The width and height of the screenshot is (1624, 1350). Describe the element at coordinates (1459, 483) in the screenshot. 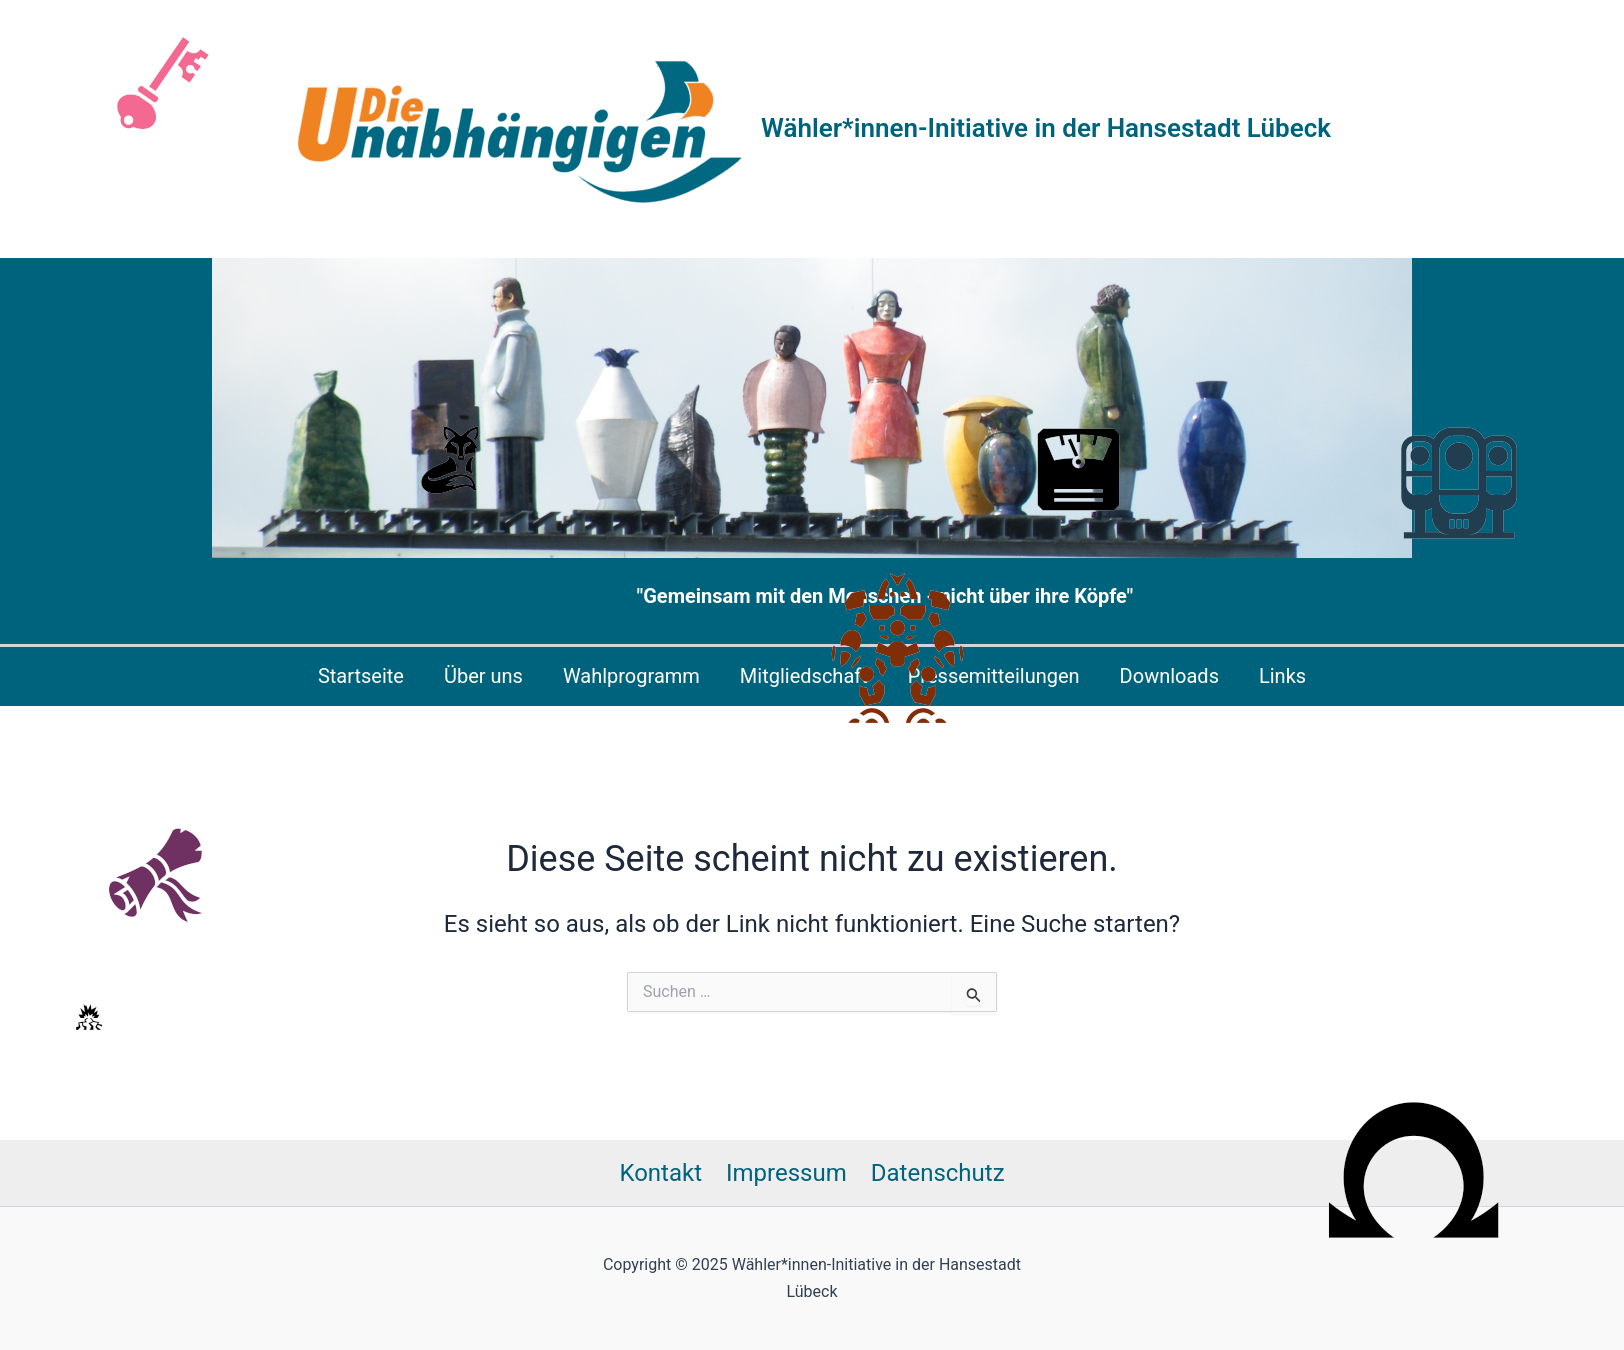

I see `select your squad or team roster` at that location.